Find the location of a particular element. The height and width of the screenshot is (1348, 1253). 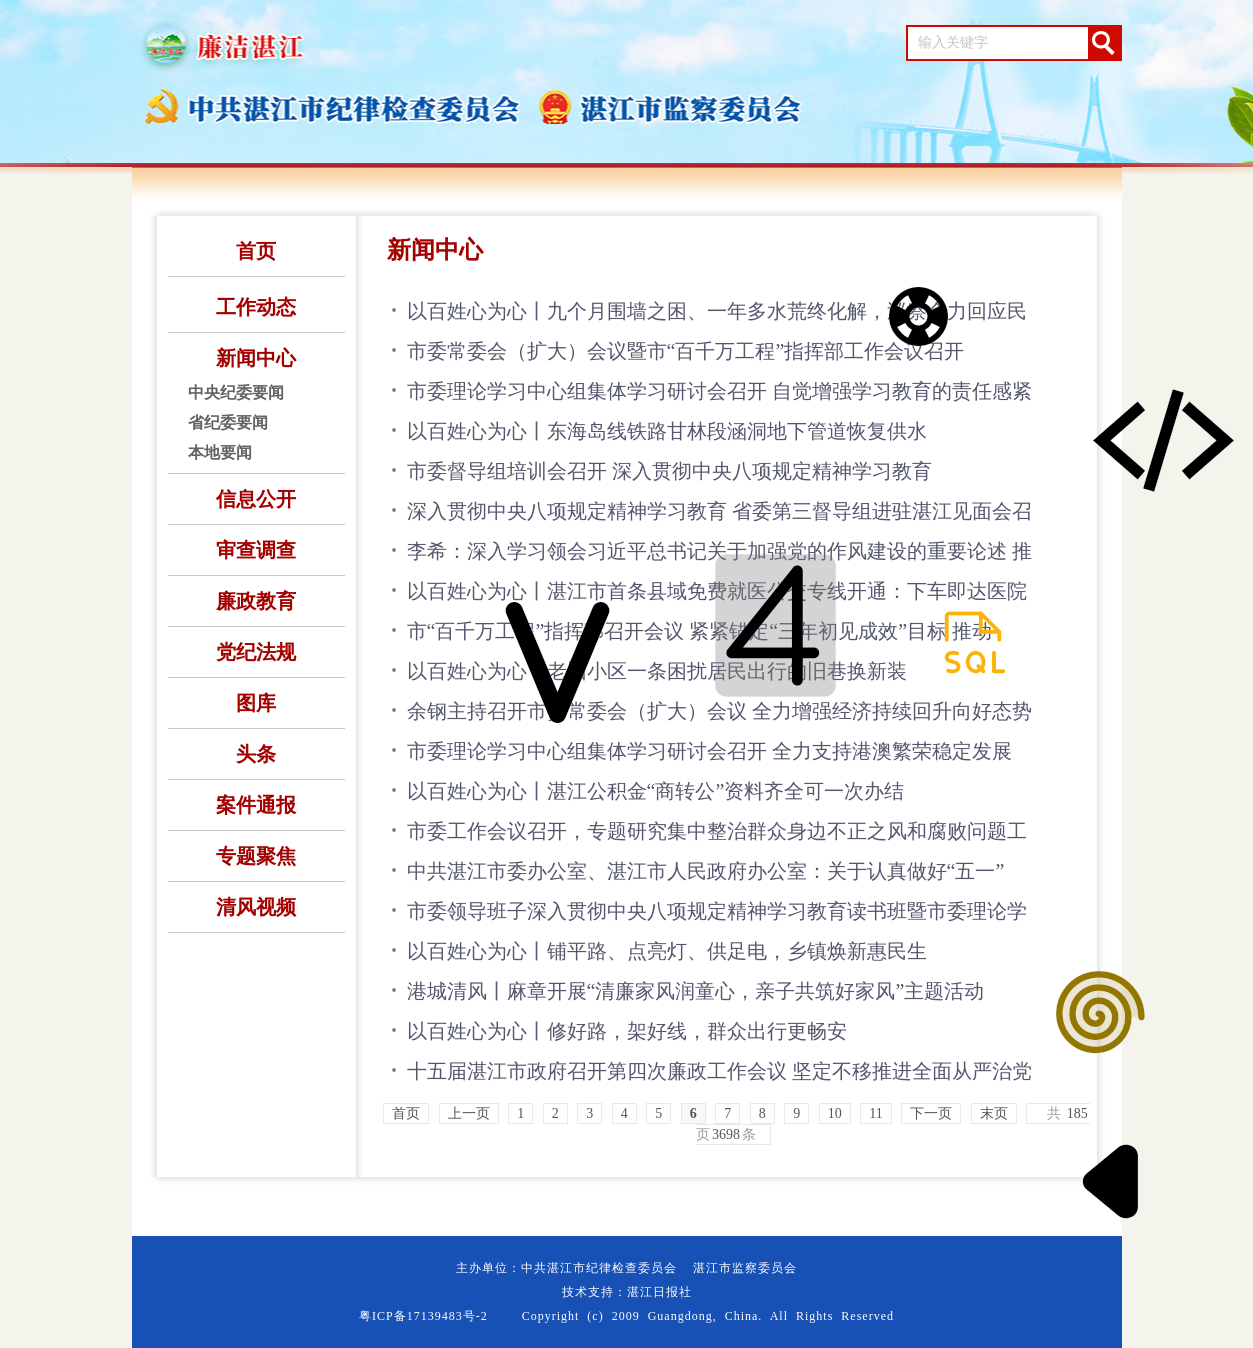

indicates a verified or validated status is located at coordinates (557, 662).